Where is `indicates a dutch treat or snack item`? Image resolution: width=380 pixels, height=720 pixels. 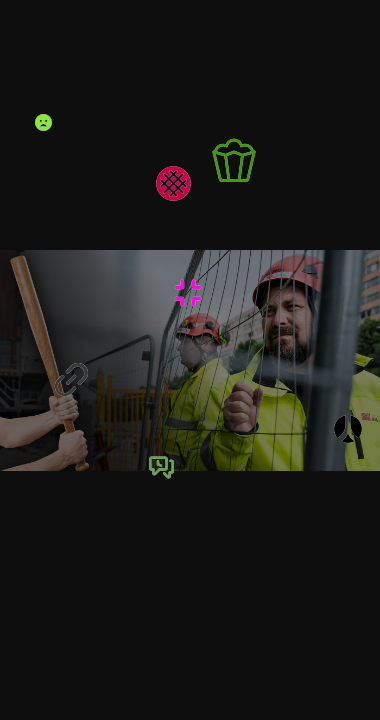
indicates a dutch treat or snack item is located at coordinates (173, 183).